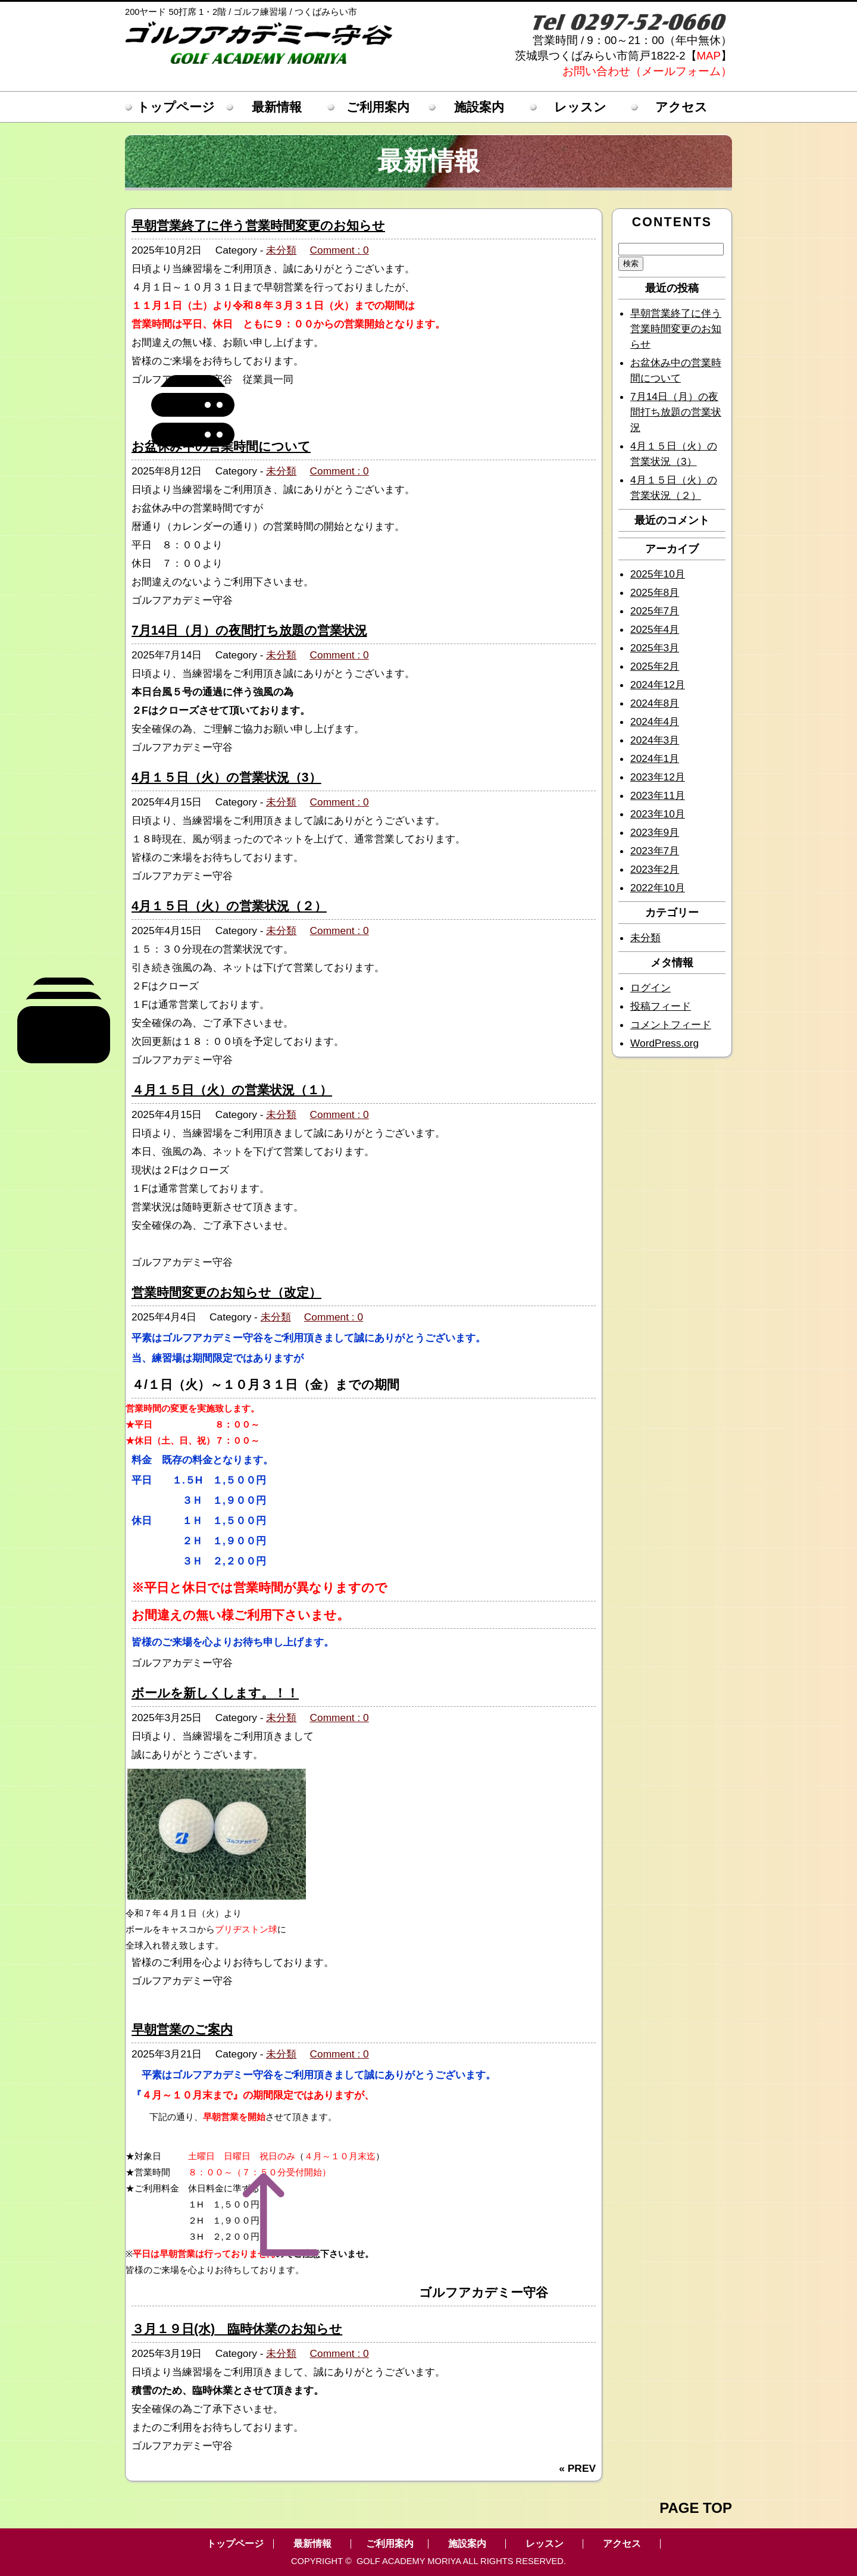 This screenshot has height=2576, width=857. Describe the element at coordinates (64, 1020) in the screenshot. I see `view stacked items or layers` at that location.